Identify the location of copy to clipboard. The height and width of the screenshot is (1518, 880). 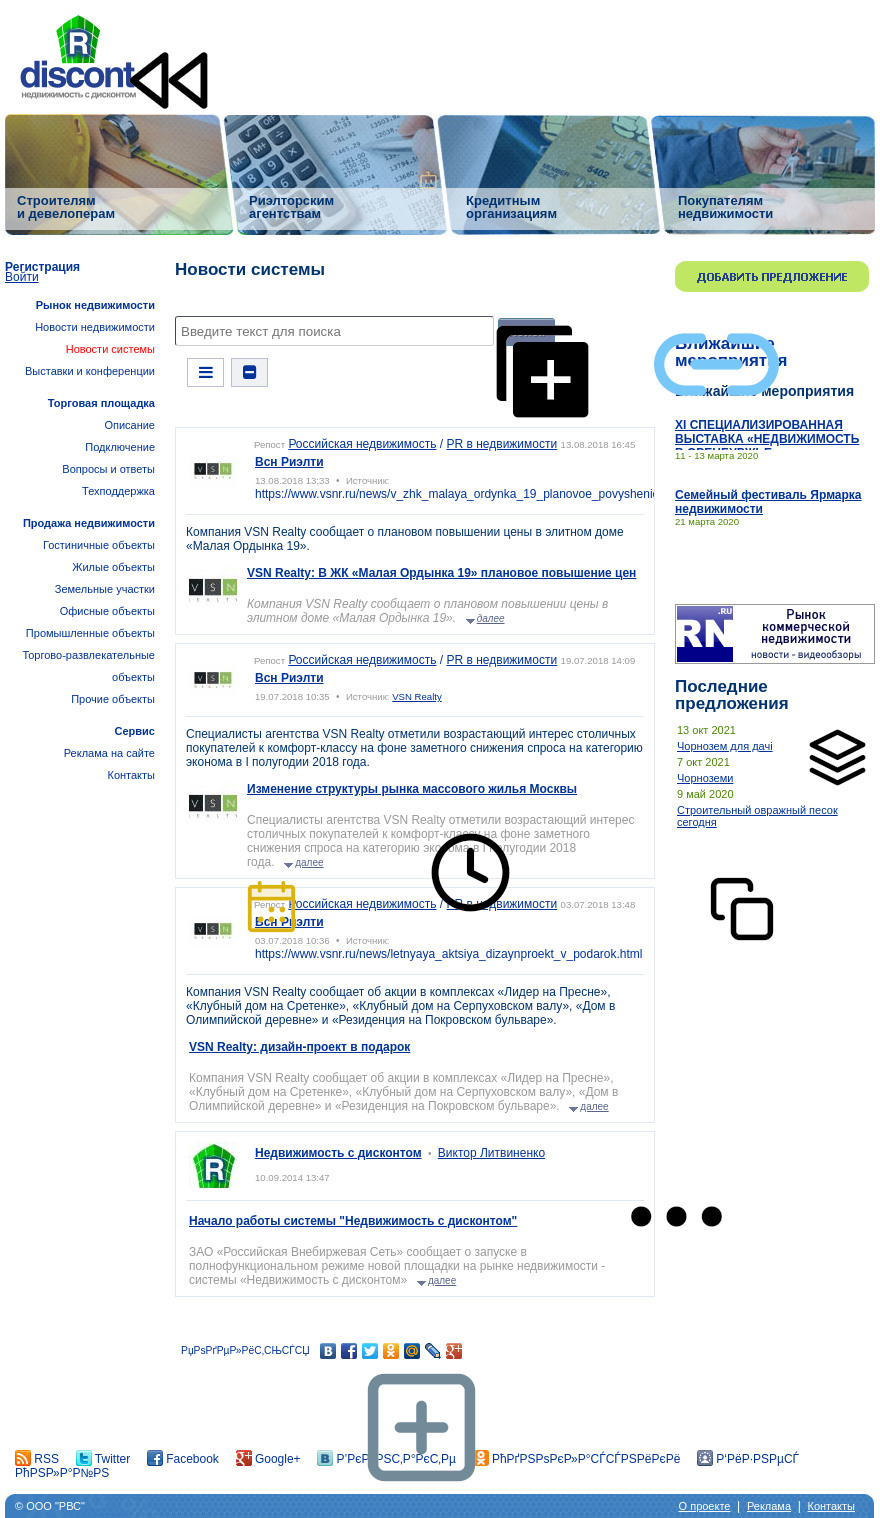
(742, 909).